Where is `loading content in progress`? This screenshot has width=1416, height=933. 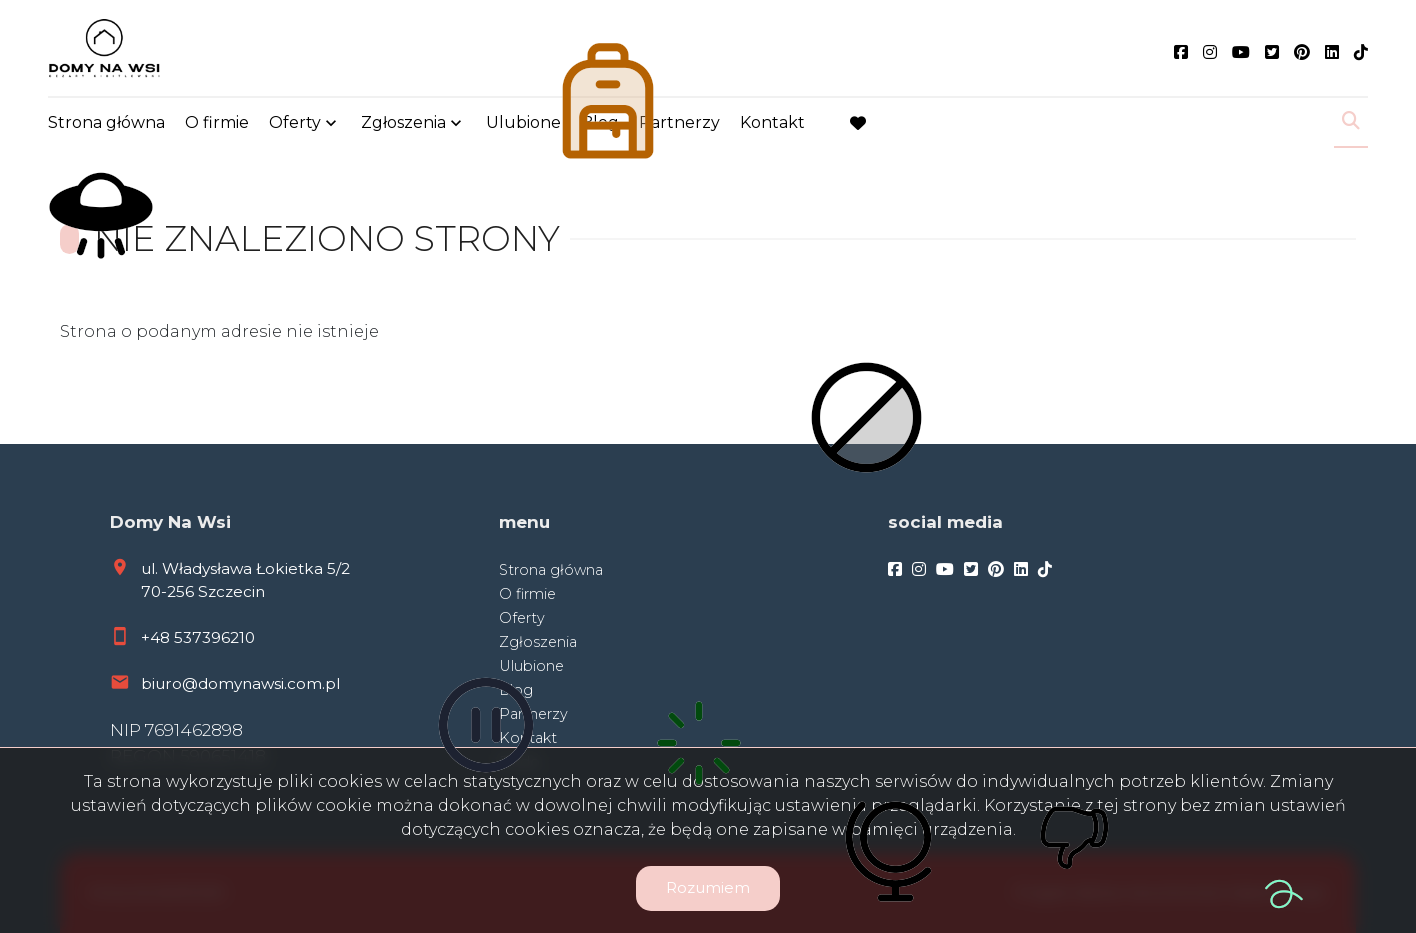
loading content in progress is located at coordinates (699, 743).